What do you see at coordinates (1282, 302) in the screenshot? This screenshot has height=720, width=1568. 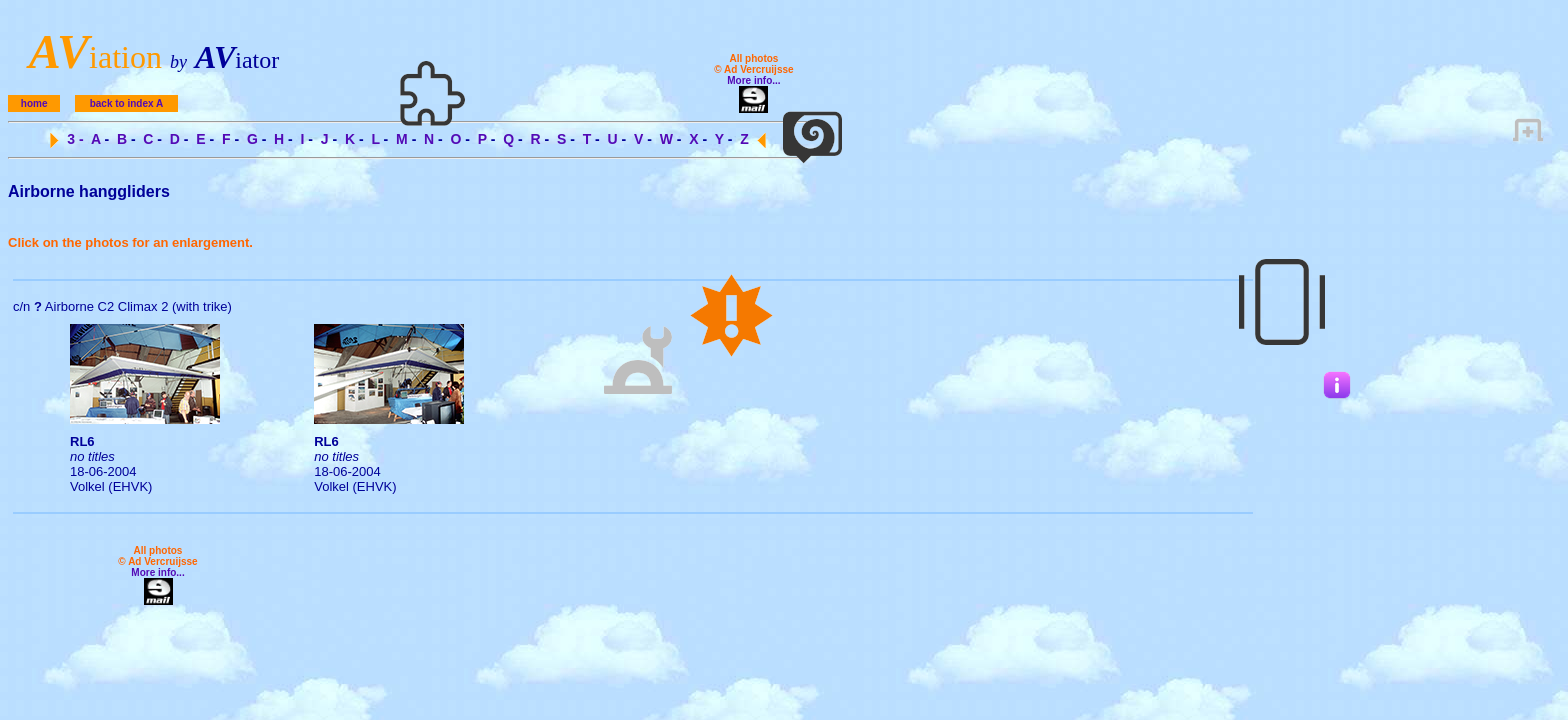 I see `access multitasking or window management settings` at bounding box center [1282, 302].